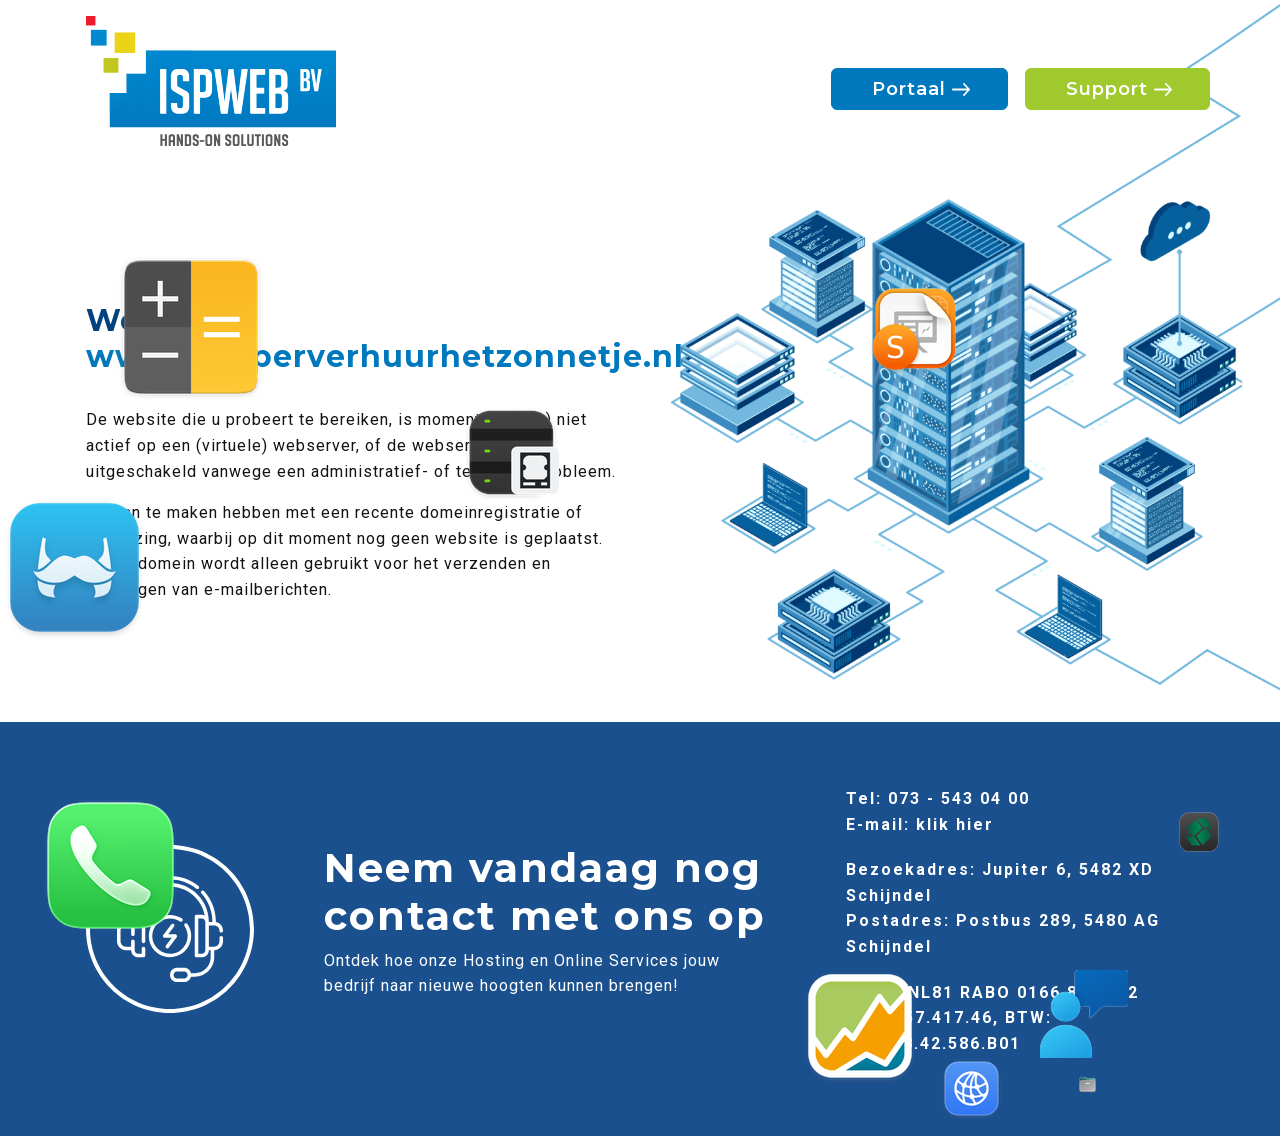 This screenshot has height=1136, width=1280. I want to click on open freeoffice presentations app, so click(915, 328).